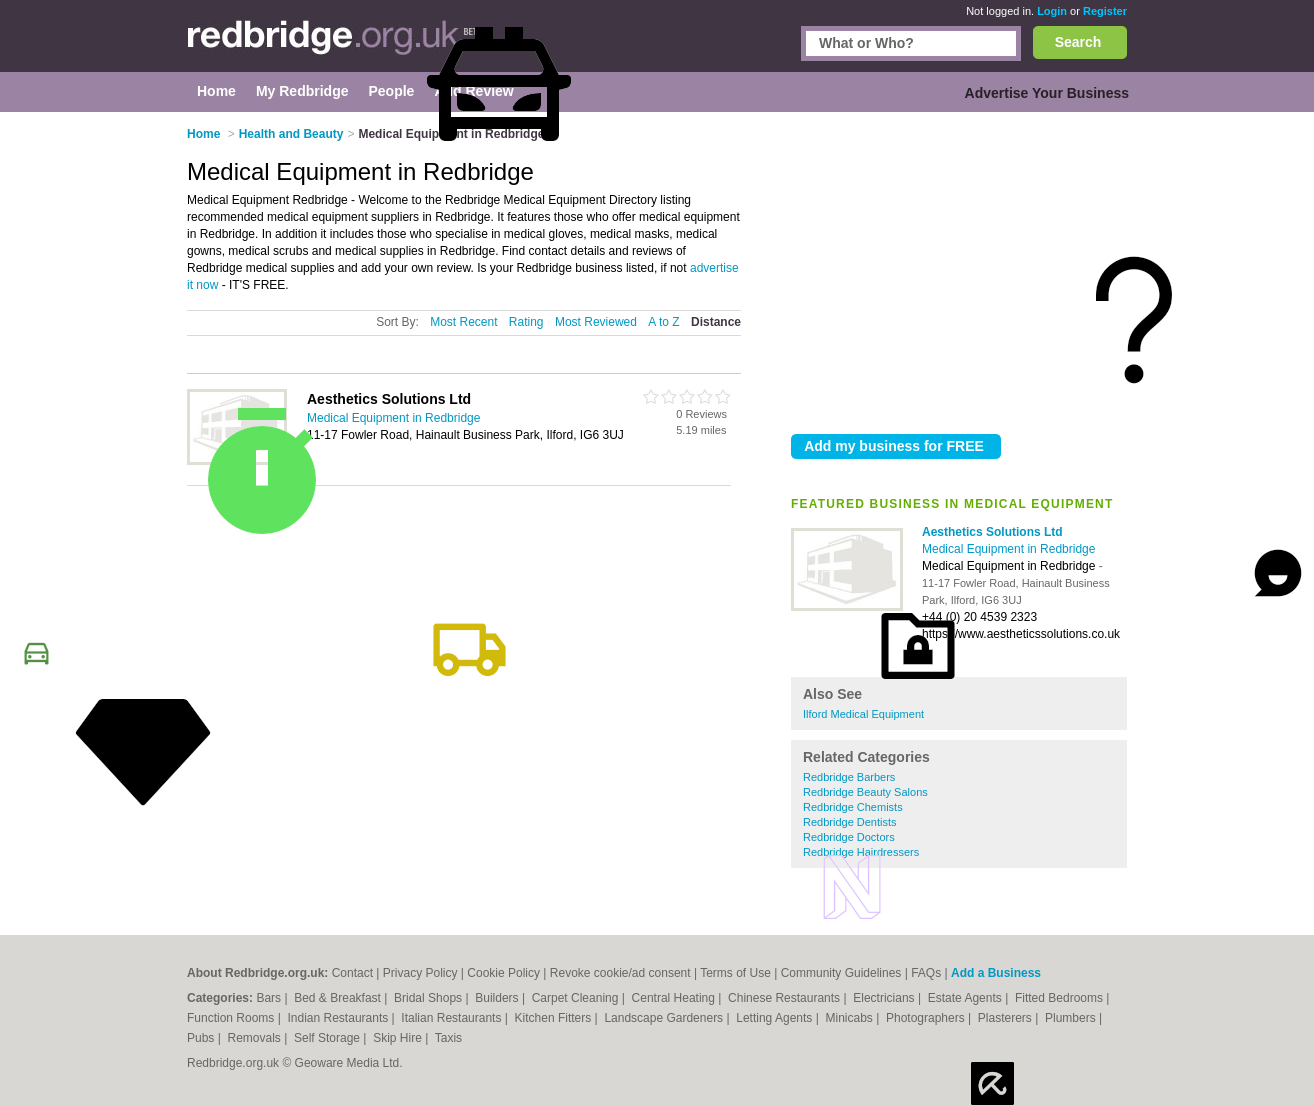 The image size is (1314, 1106). Describe the element at coordinates (992, 1083) in the screenshot. I see `open avira antivirus software` at that location.